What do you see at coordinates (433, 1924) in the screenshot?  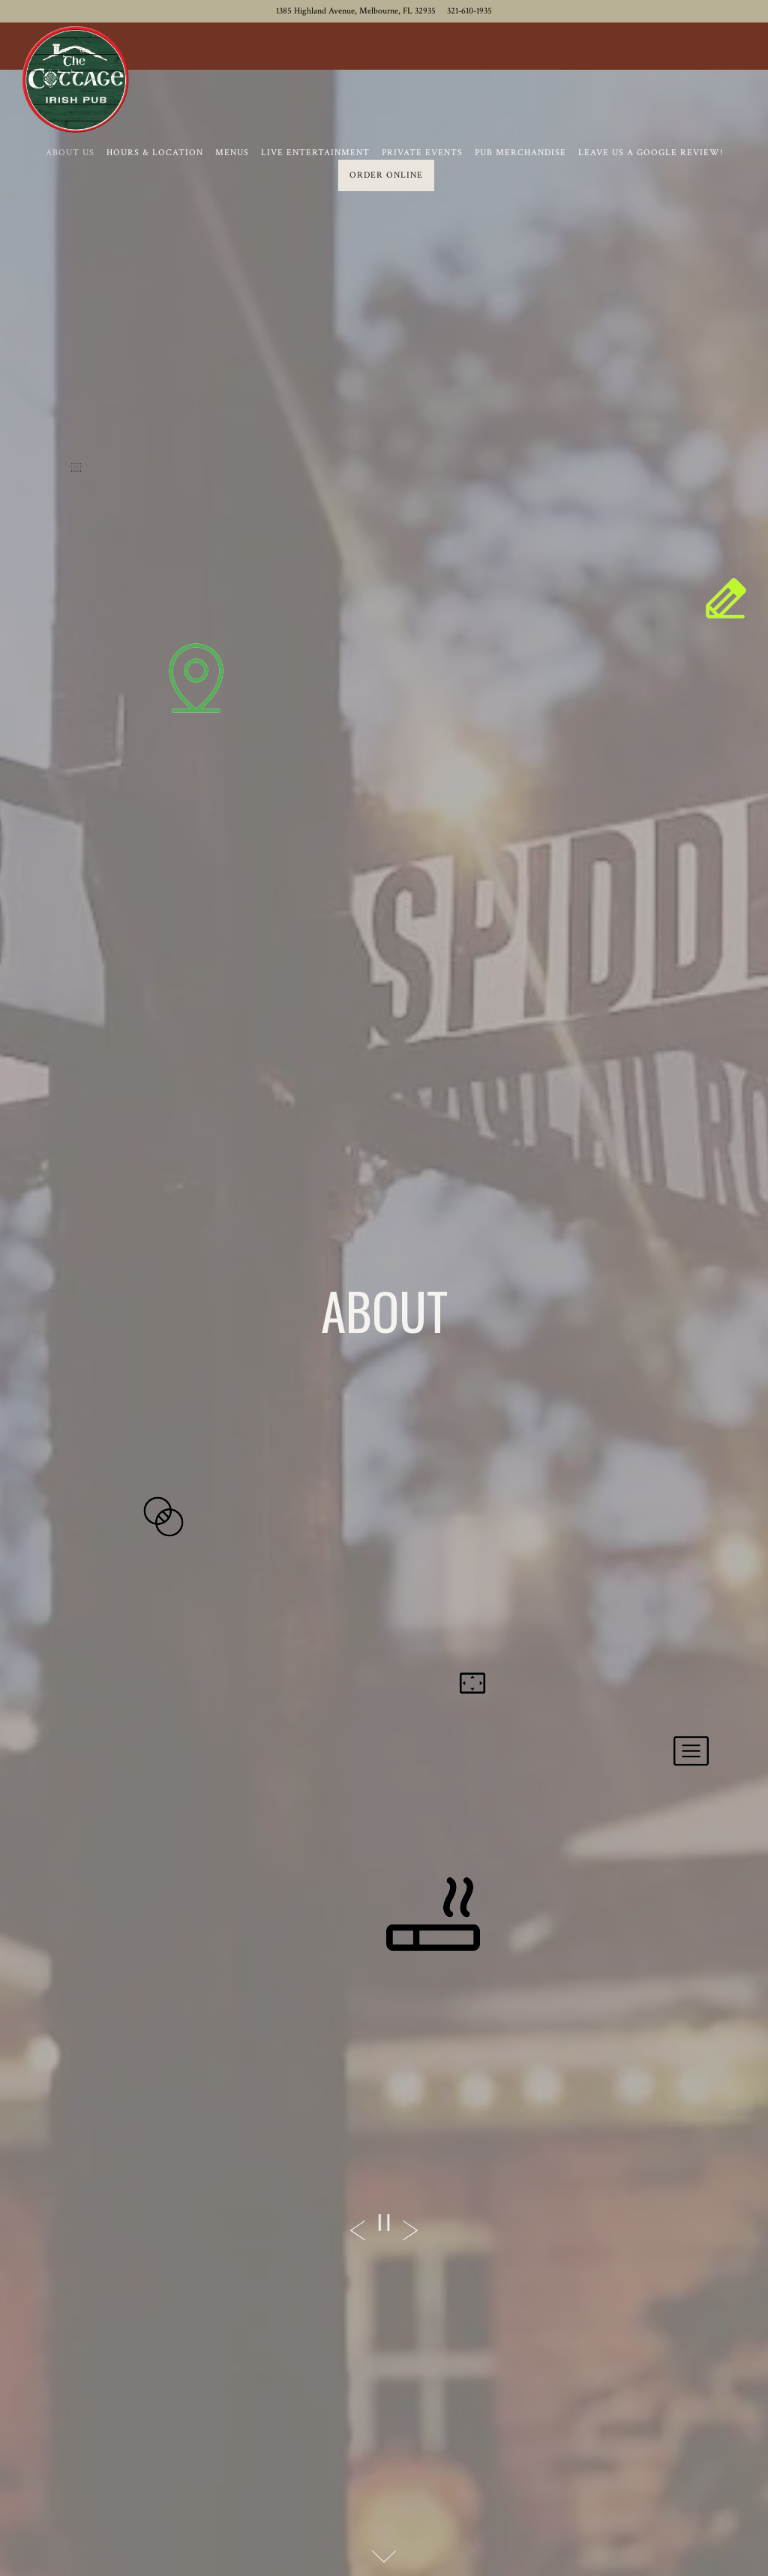 I see `indicates a designated smoking area` at bounding box center [433, 1924].